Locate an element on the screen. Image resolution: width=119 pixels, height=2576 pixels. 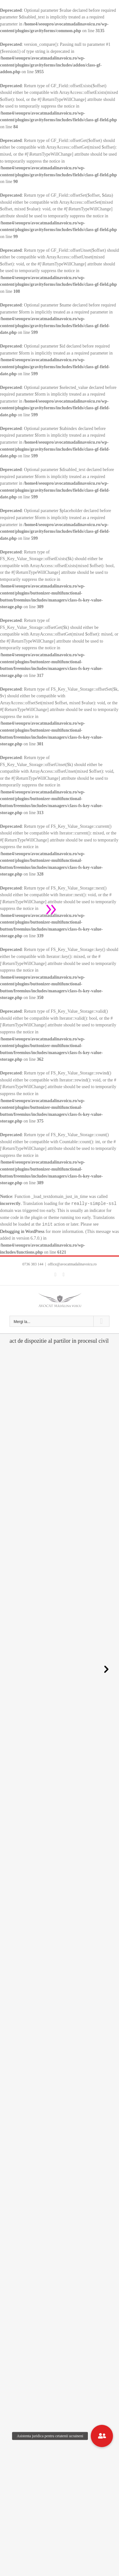
skip forward or advance quickly is located at coordinates (51, 910).